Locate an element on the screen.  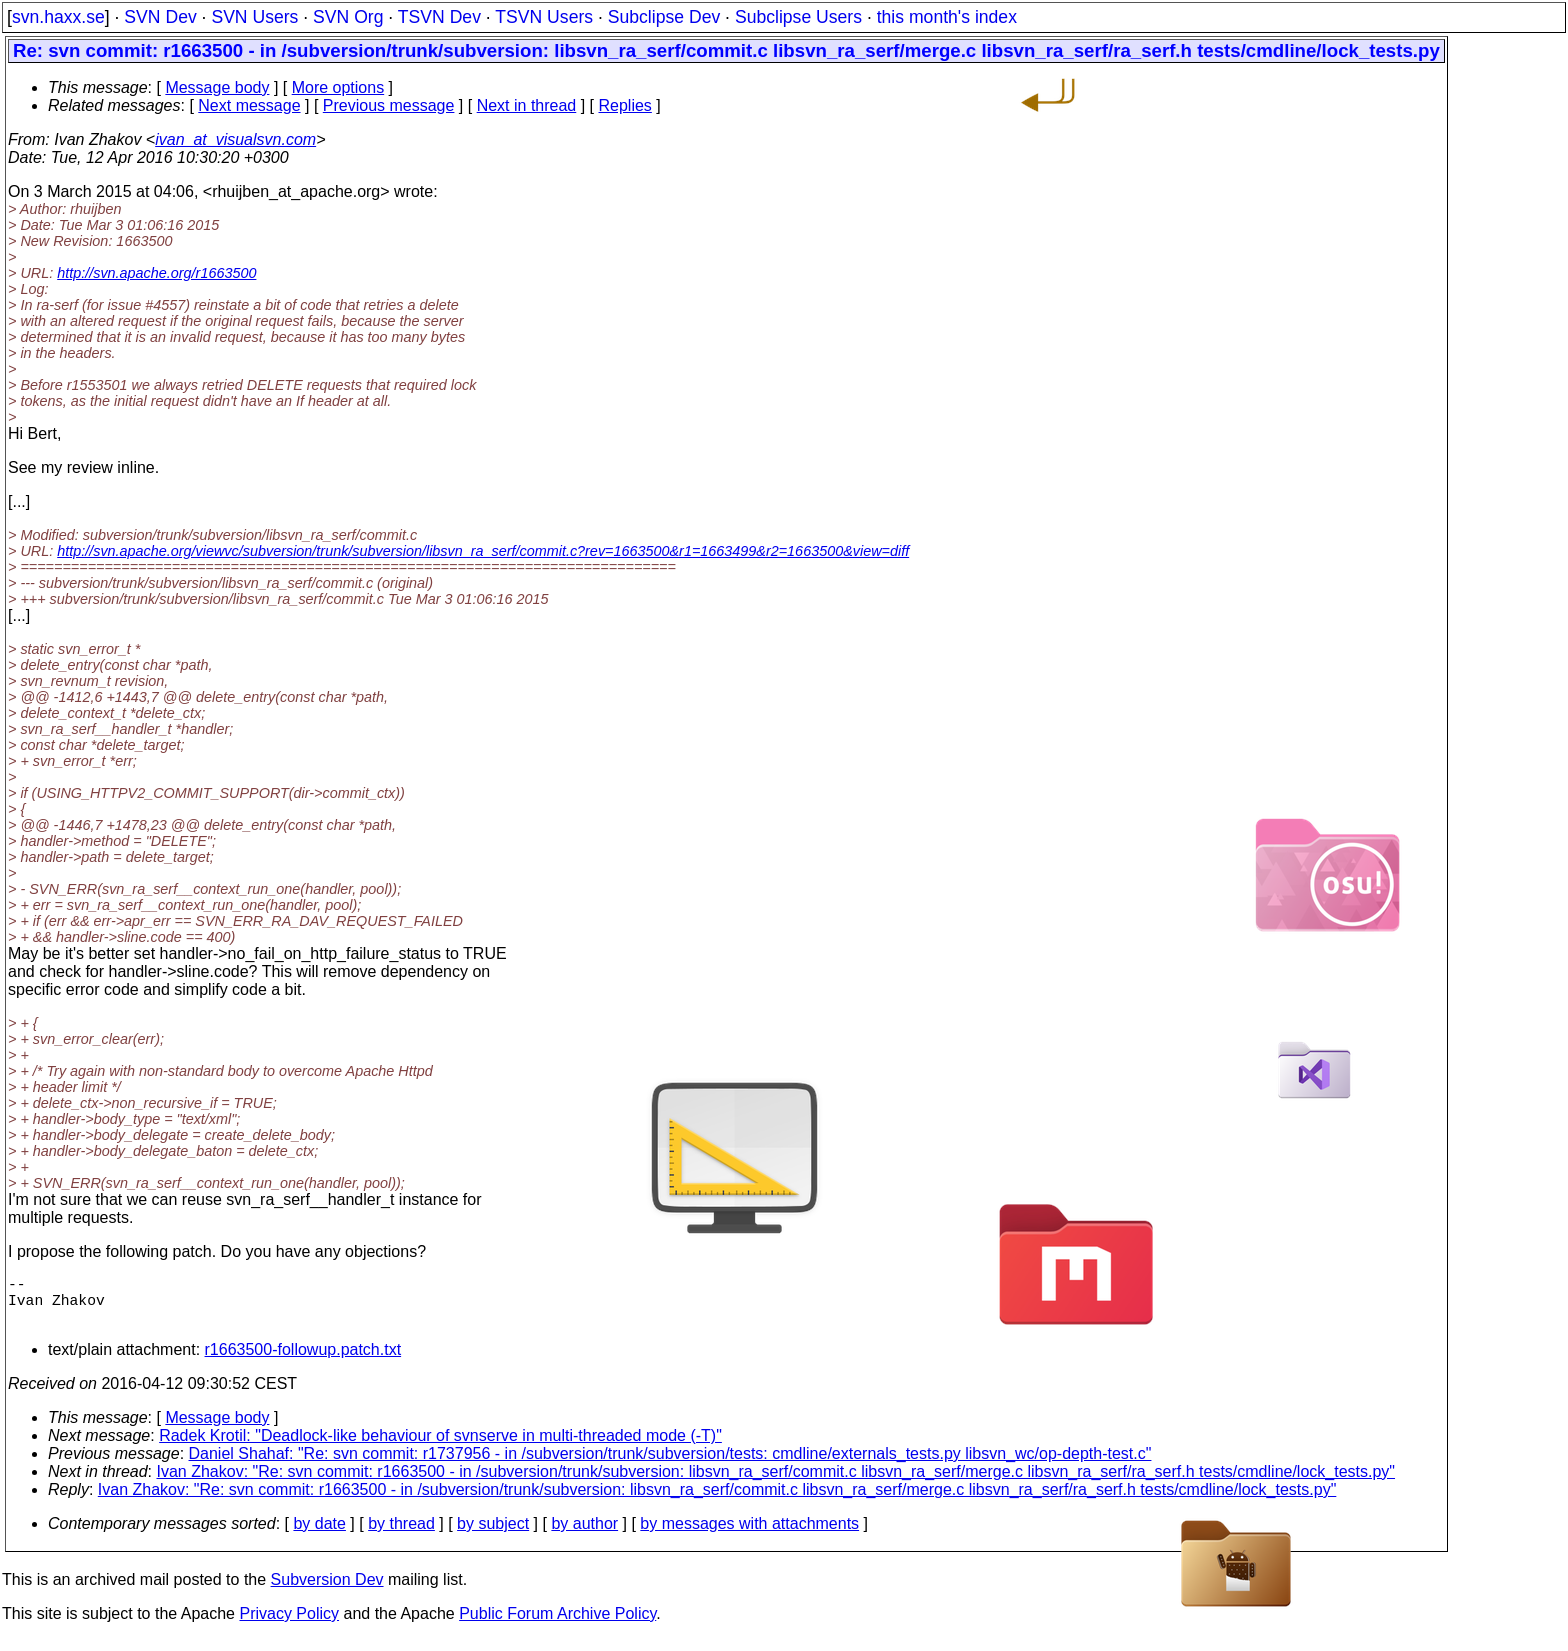
folder containing android ice cream sandwich system files is located at coordinates (1235, 1566).